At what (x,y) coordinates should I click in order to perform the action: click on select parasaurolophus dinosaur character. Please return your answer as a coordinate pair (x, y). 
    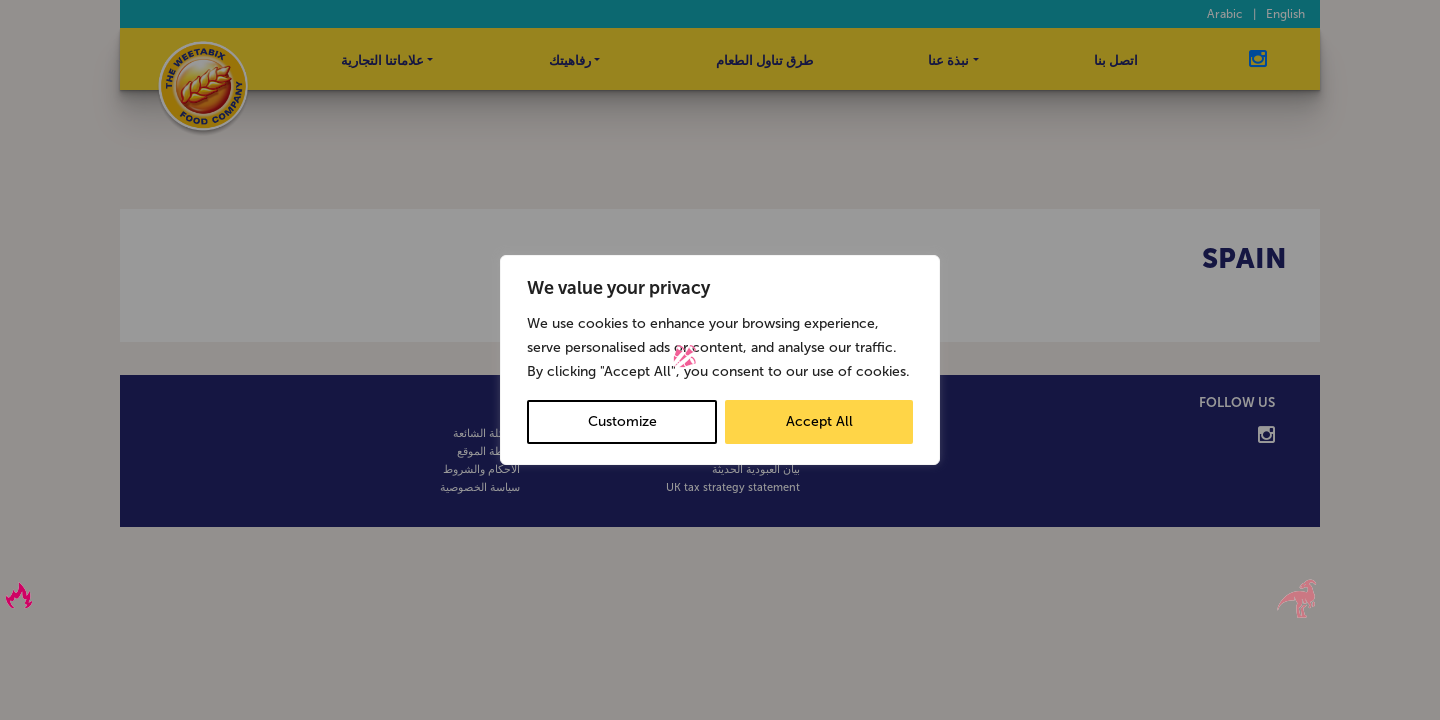
    Looking at the image, I should click on (1297, 599).